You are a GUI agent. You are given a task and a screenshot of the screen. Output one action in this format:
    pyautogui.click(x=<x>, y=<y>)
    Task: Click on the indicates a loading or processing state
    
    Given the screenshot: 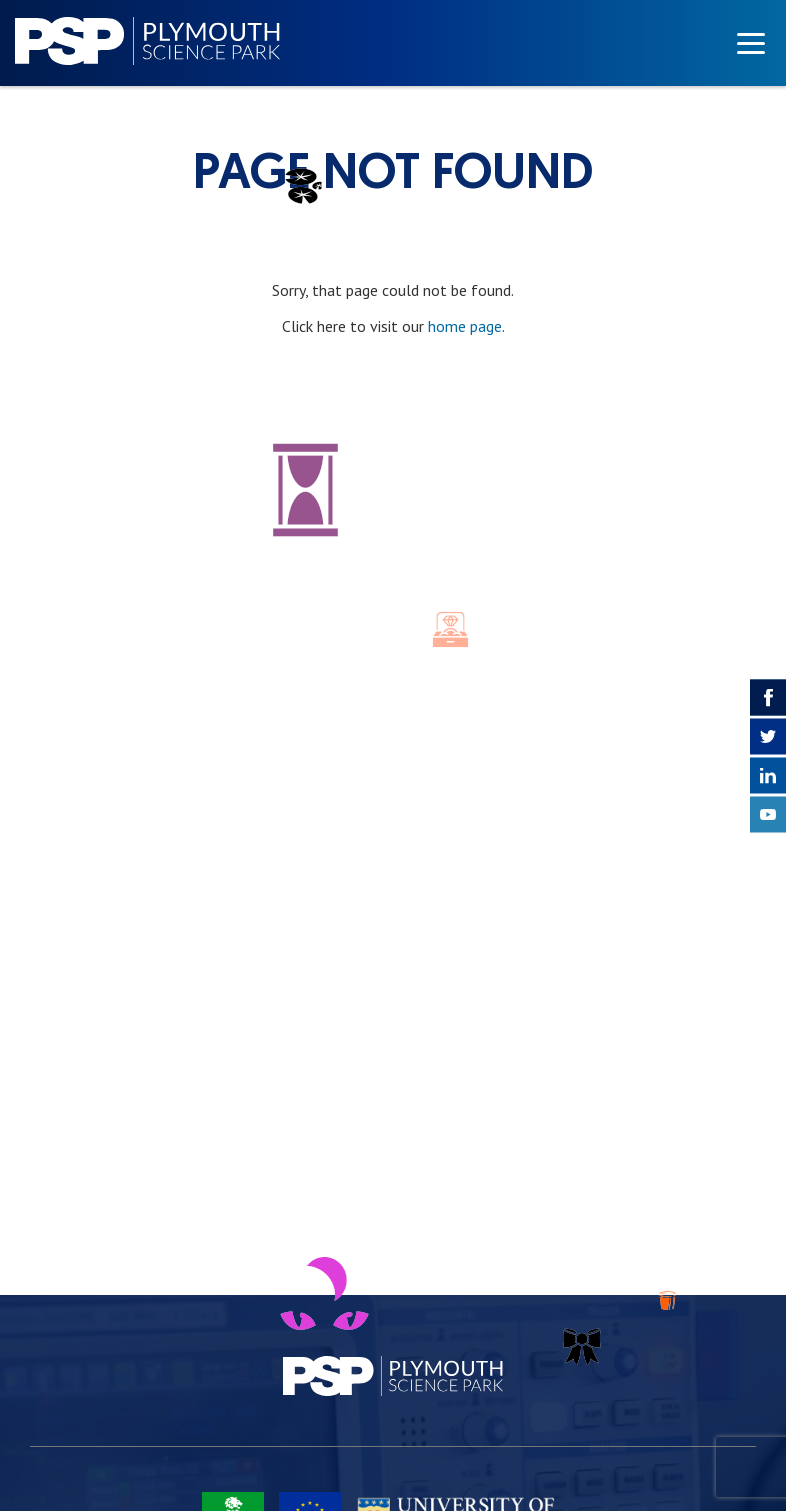 What is the action you would take?
    pyautogui.click(x=305, y=490)
    